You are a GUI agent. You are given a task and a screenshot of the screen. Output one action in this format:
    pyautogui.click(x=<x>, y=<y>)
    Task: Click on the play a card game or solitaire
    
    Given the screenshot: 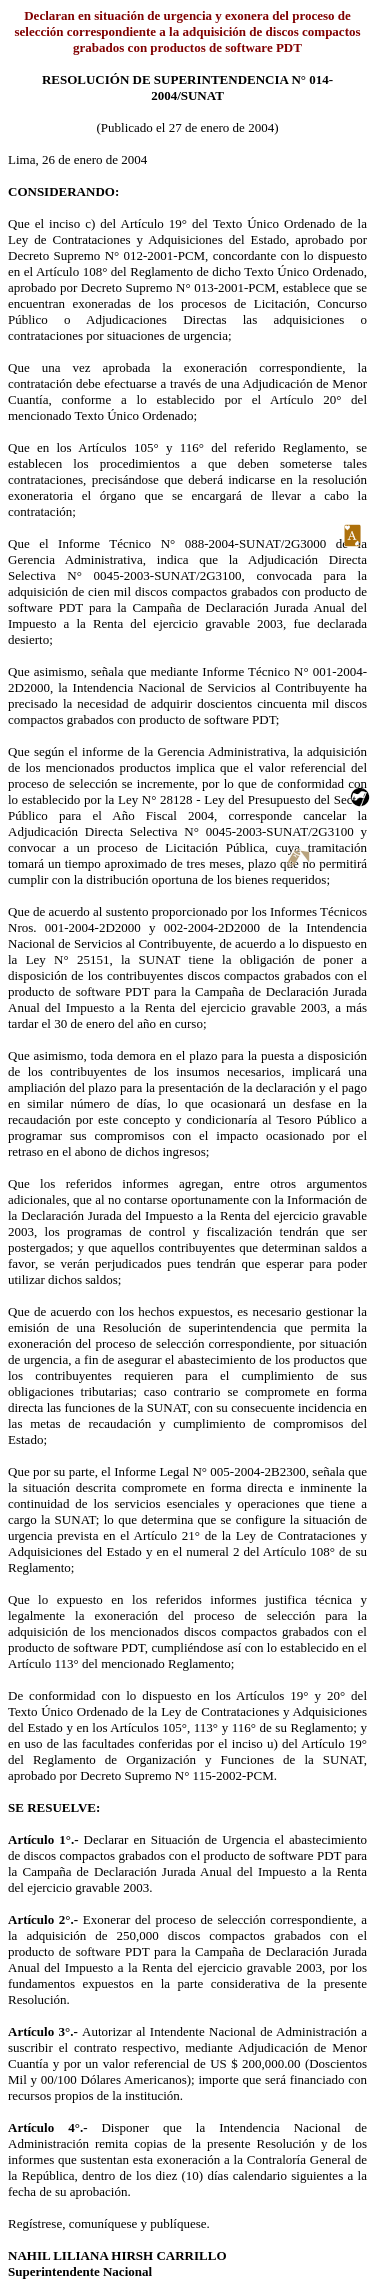 What is the action you would take?
    pyautogui.click(x=352, y=535)
    